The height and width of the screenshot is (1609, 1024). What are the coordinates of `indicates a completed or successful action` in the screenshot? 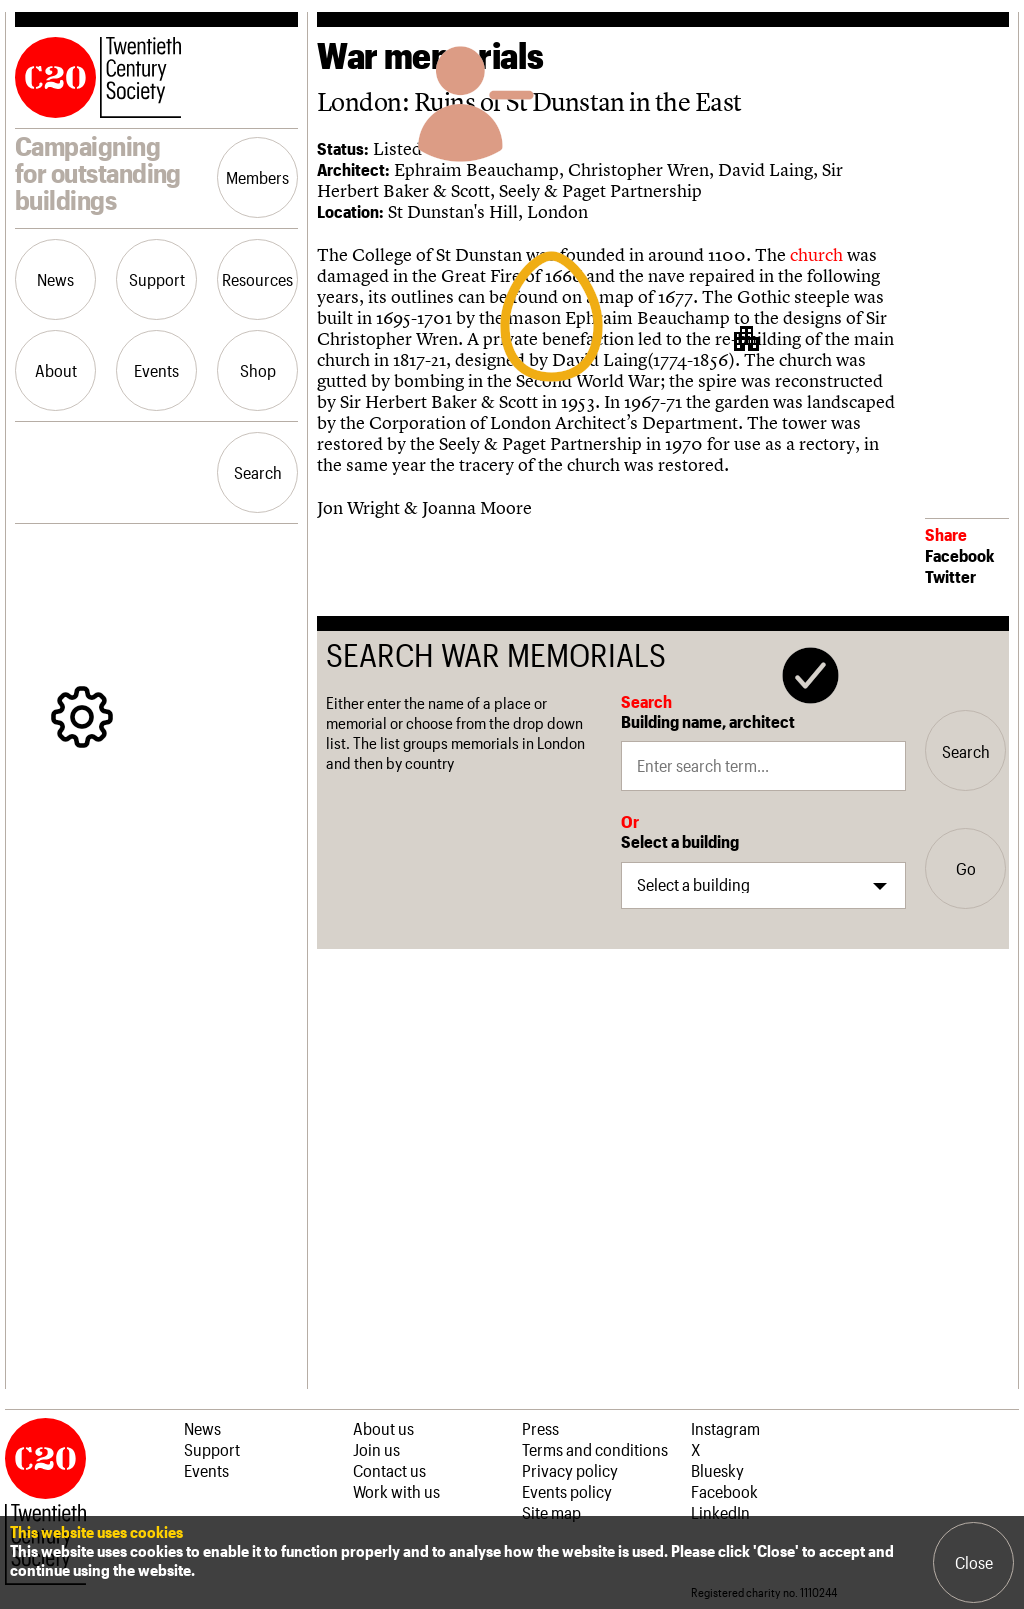 It's located at (810, 675).